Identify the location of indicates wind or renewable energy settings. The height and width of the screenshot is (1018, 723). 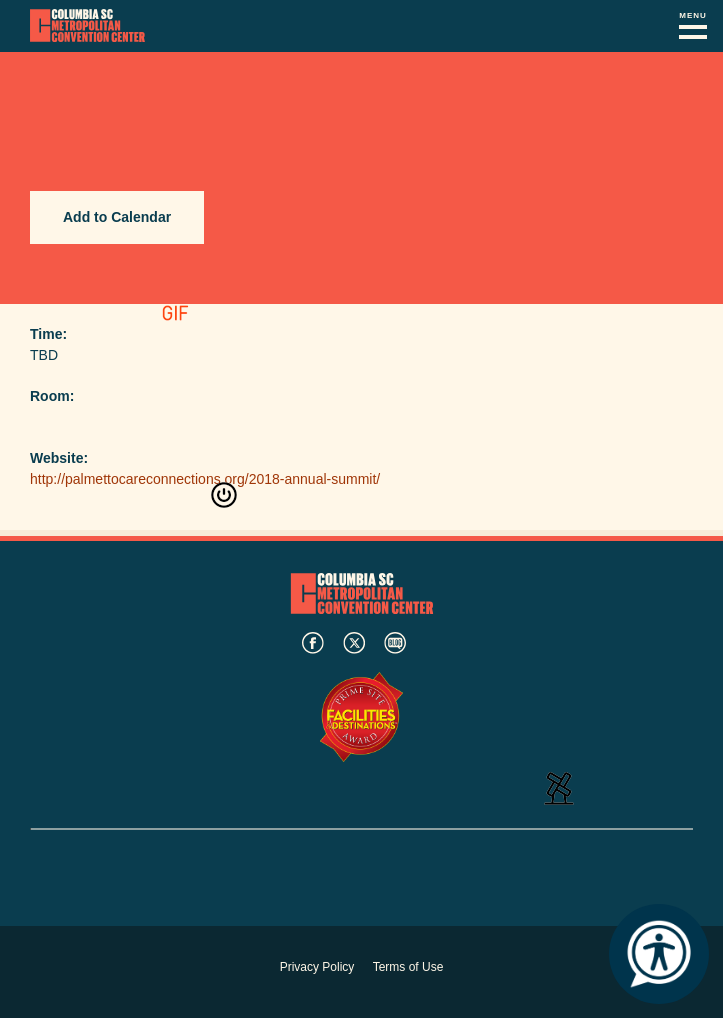
(559, 789).